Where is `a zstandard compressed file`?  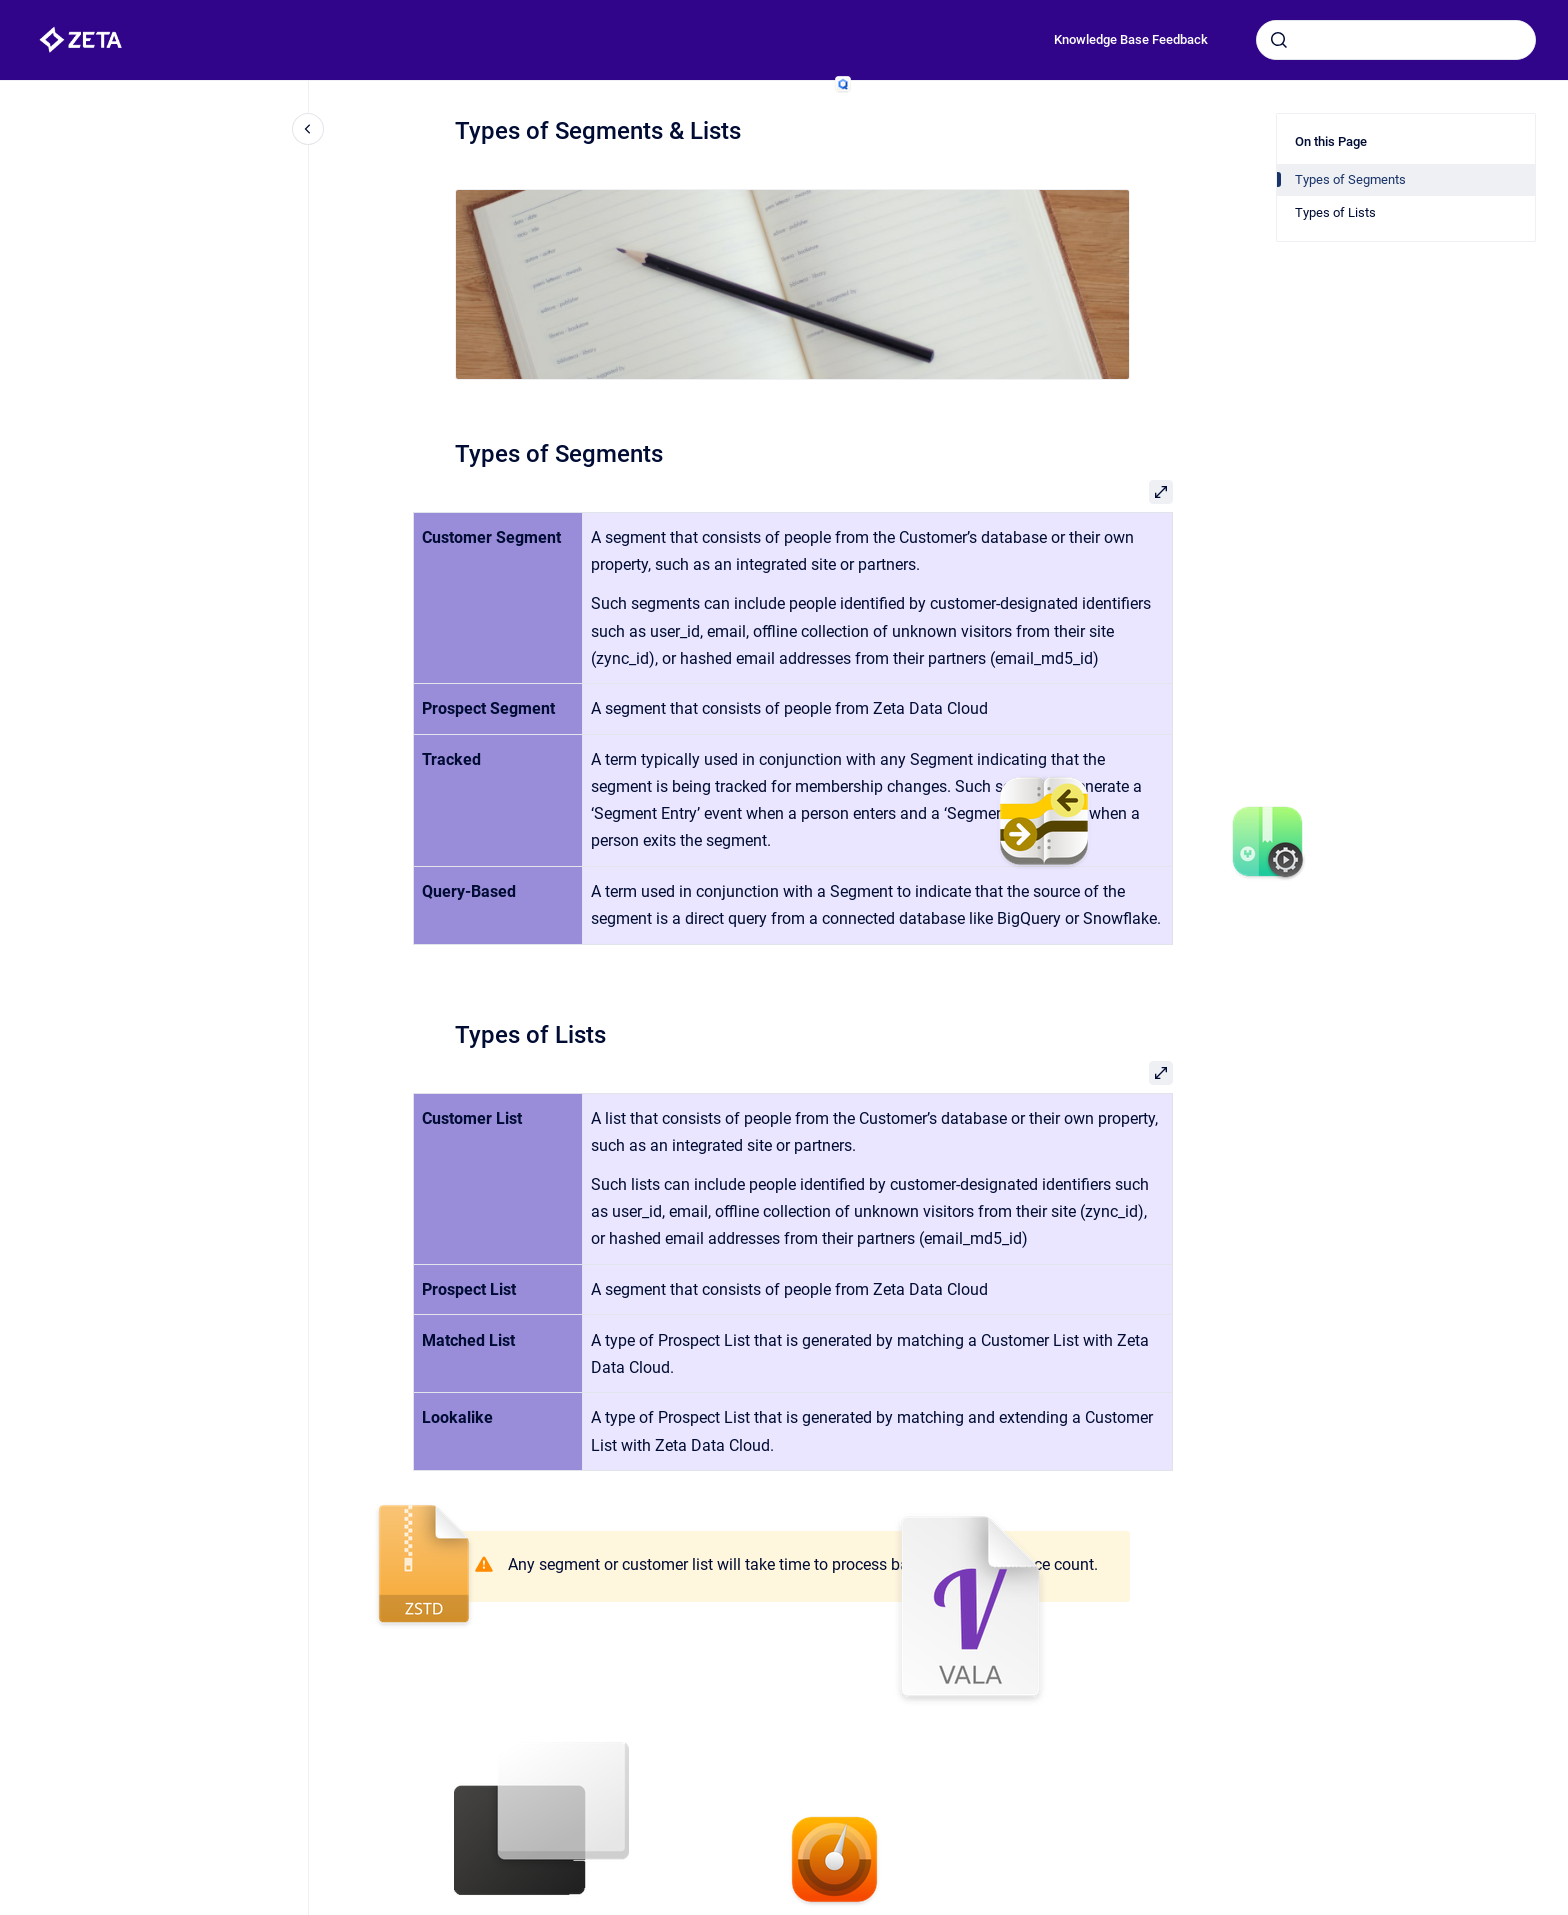 a zstandard compressed file is located at coordinates (424, 1566).